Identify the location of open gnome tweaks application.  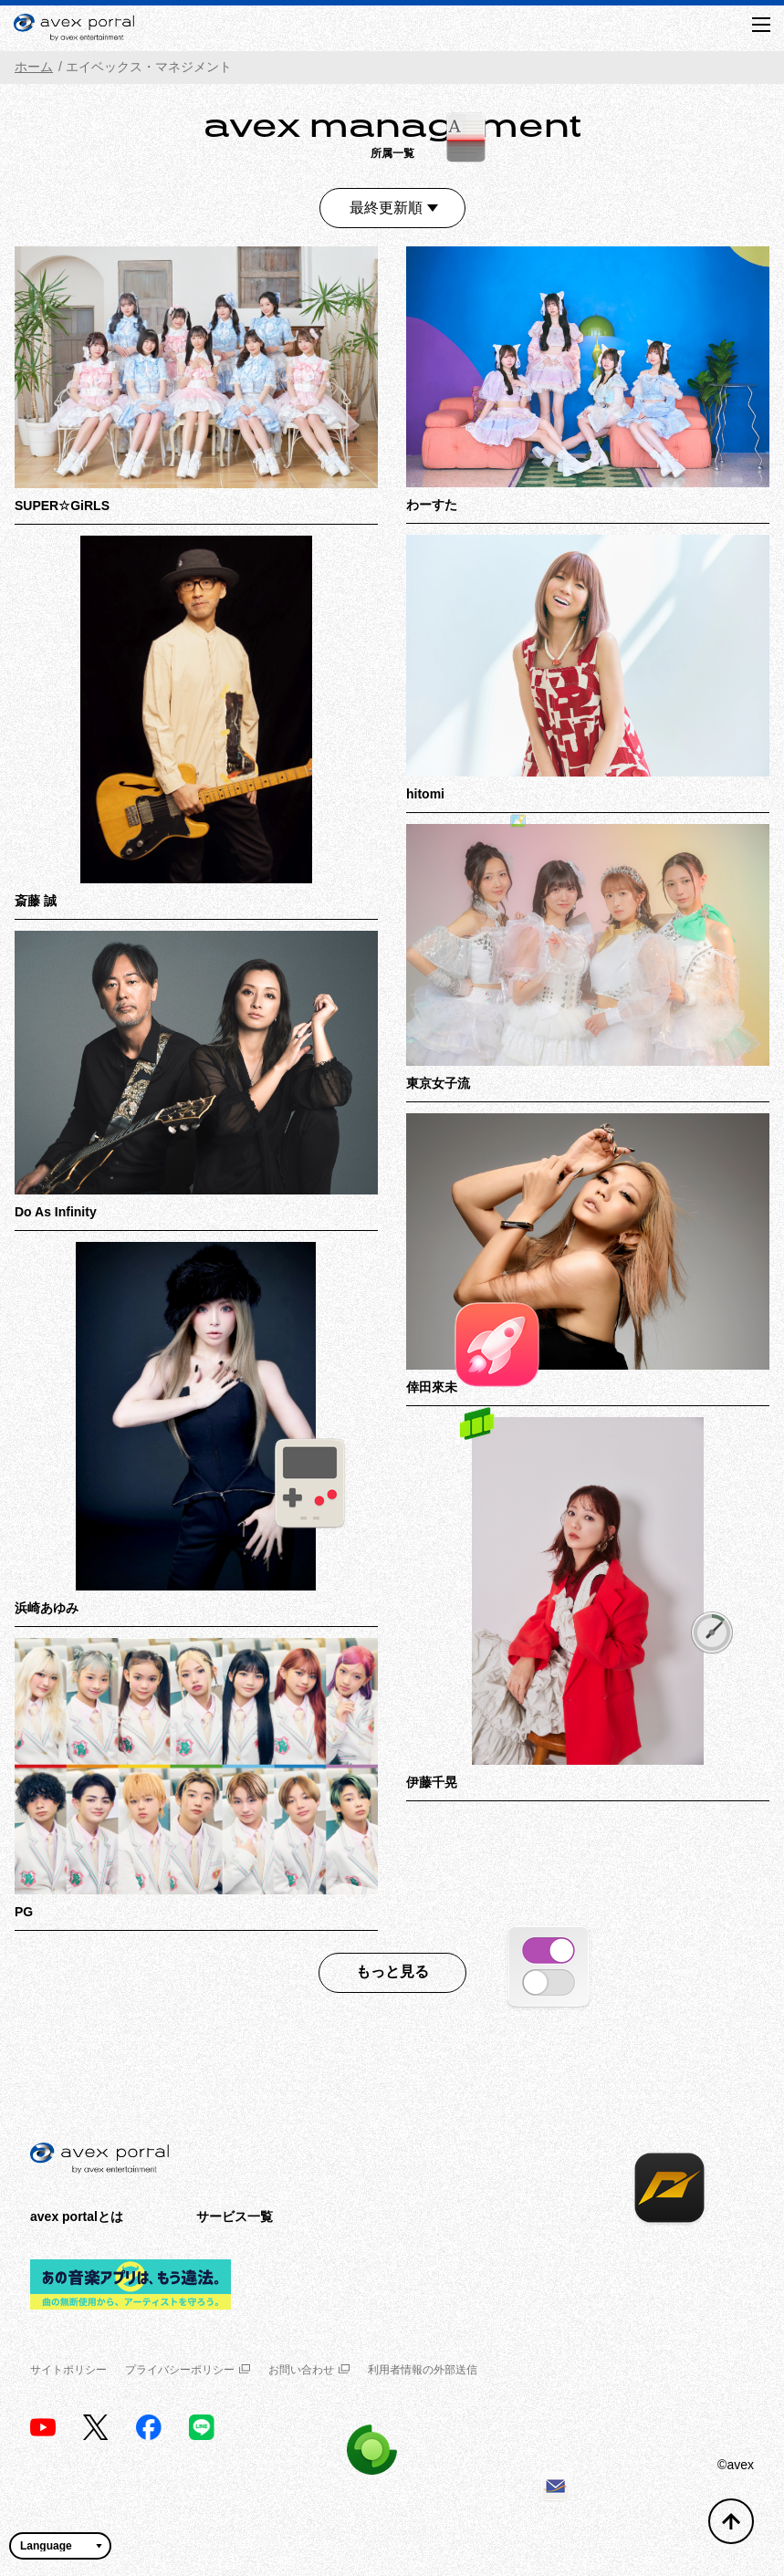
(549, 1966).